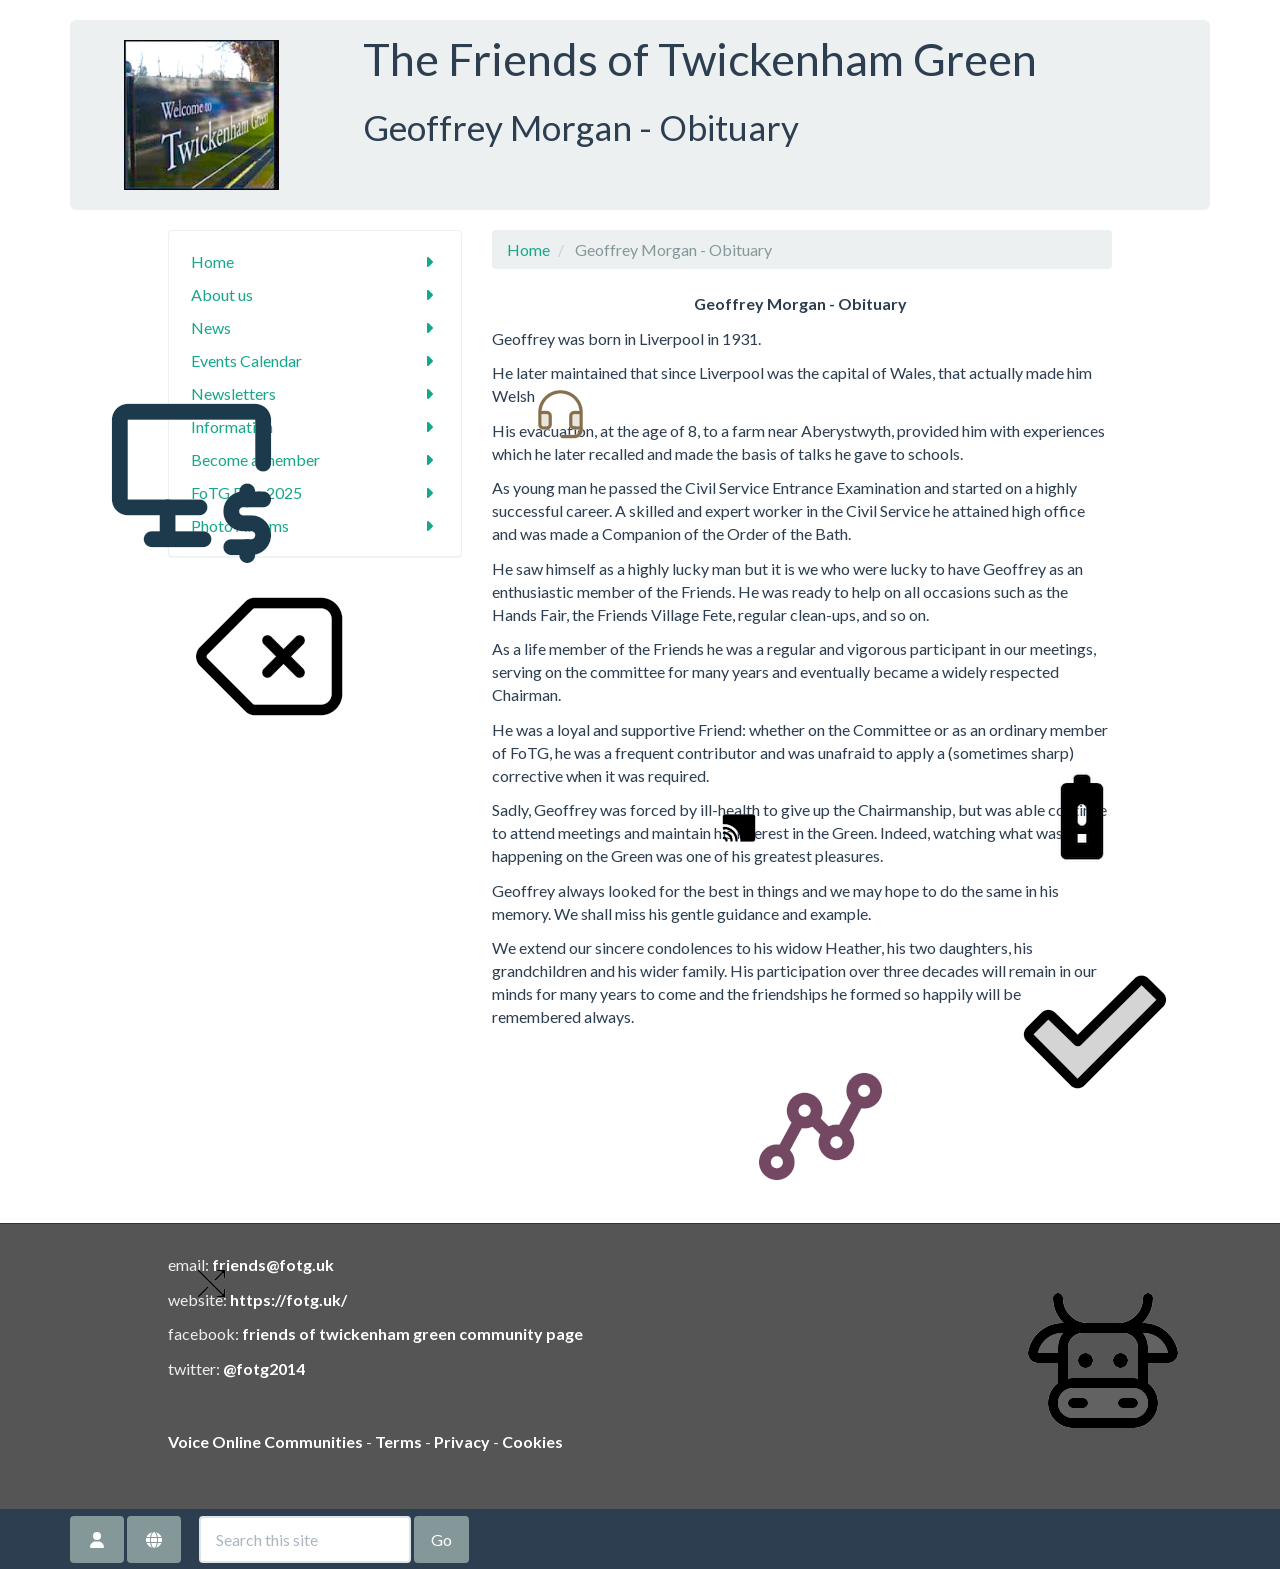  I want to click on delete the previous character, so click(267, 656).